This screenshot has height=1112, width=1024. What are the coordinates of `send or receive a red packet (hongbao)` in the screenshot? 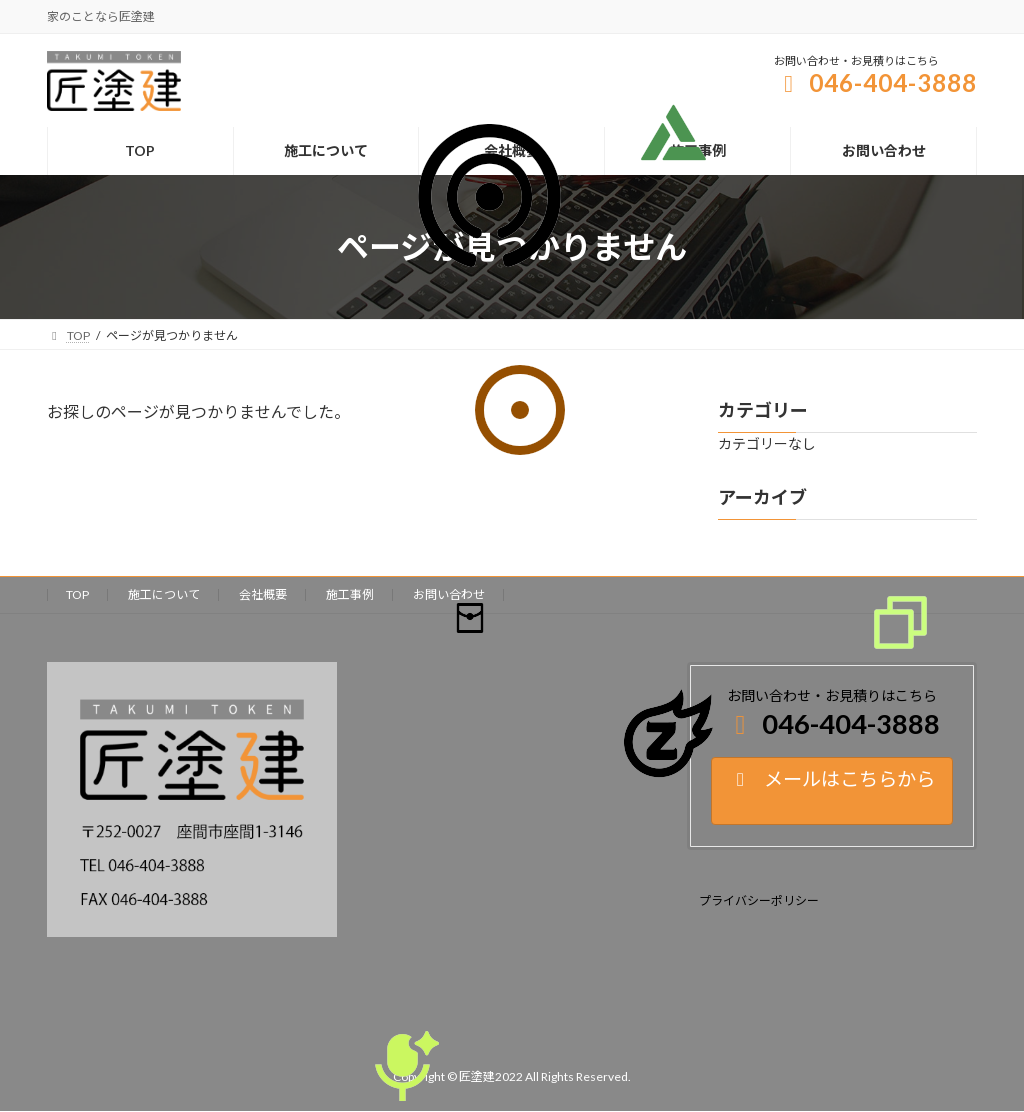 It's located at (470, 618).